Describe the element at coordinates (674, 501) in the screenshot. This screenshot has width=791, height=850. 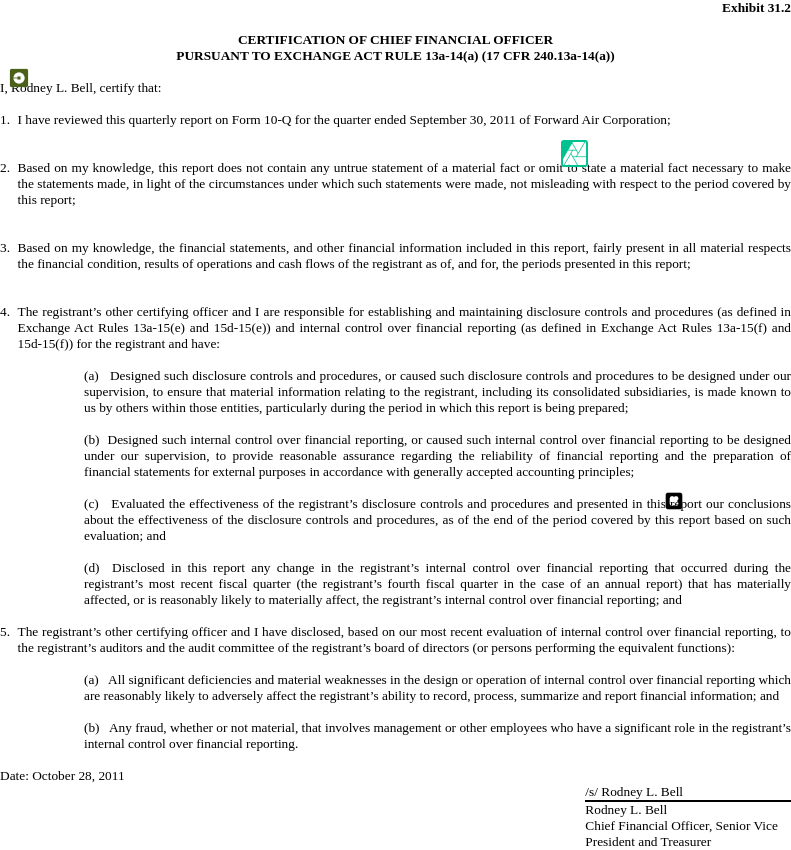
I see `visit kickstarter website or app` at that location.